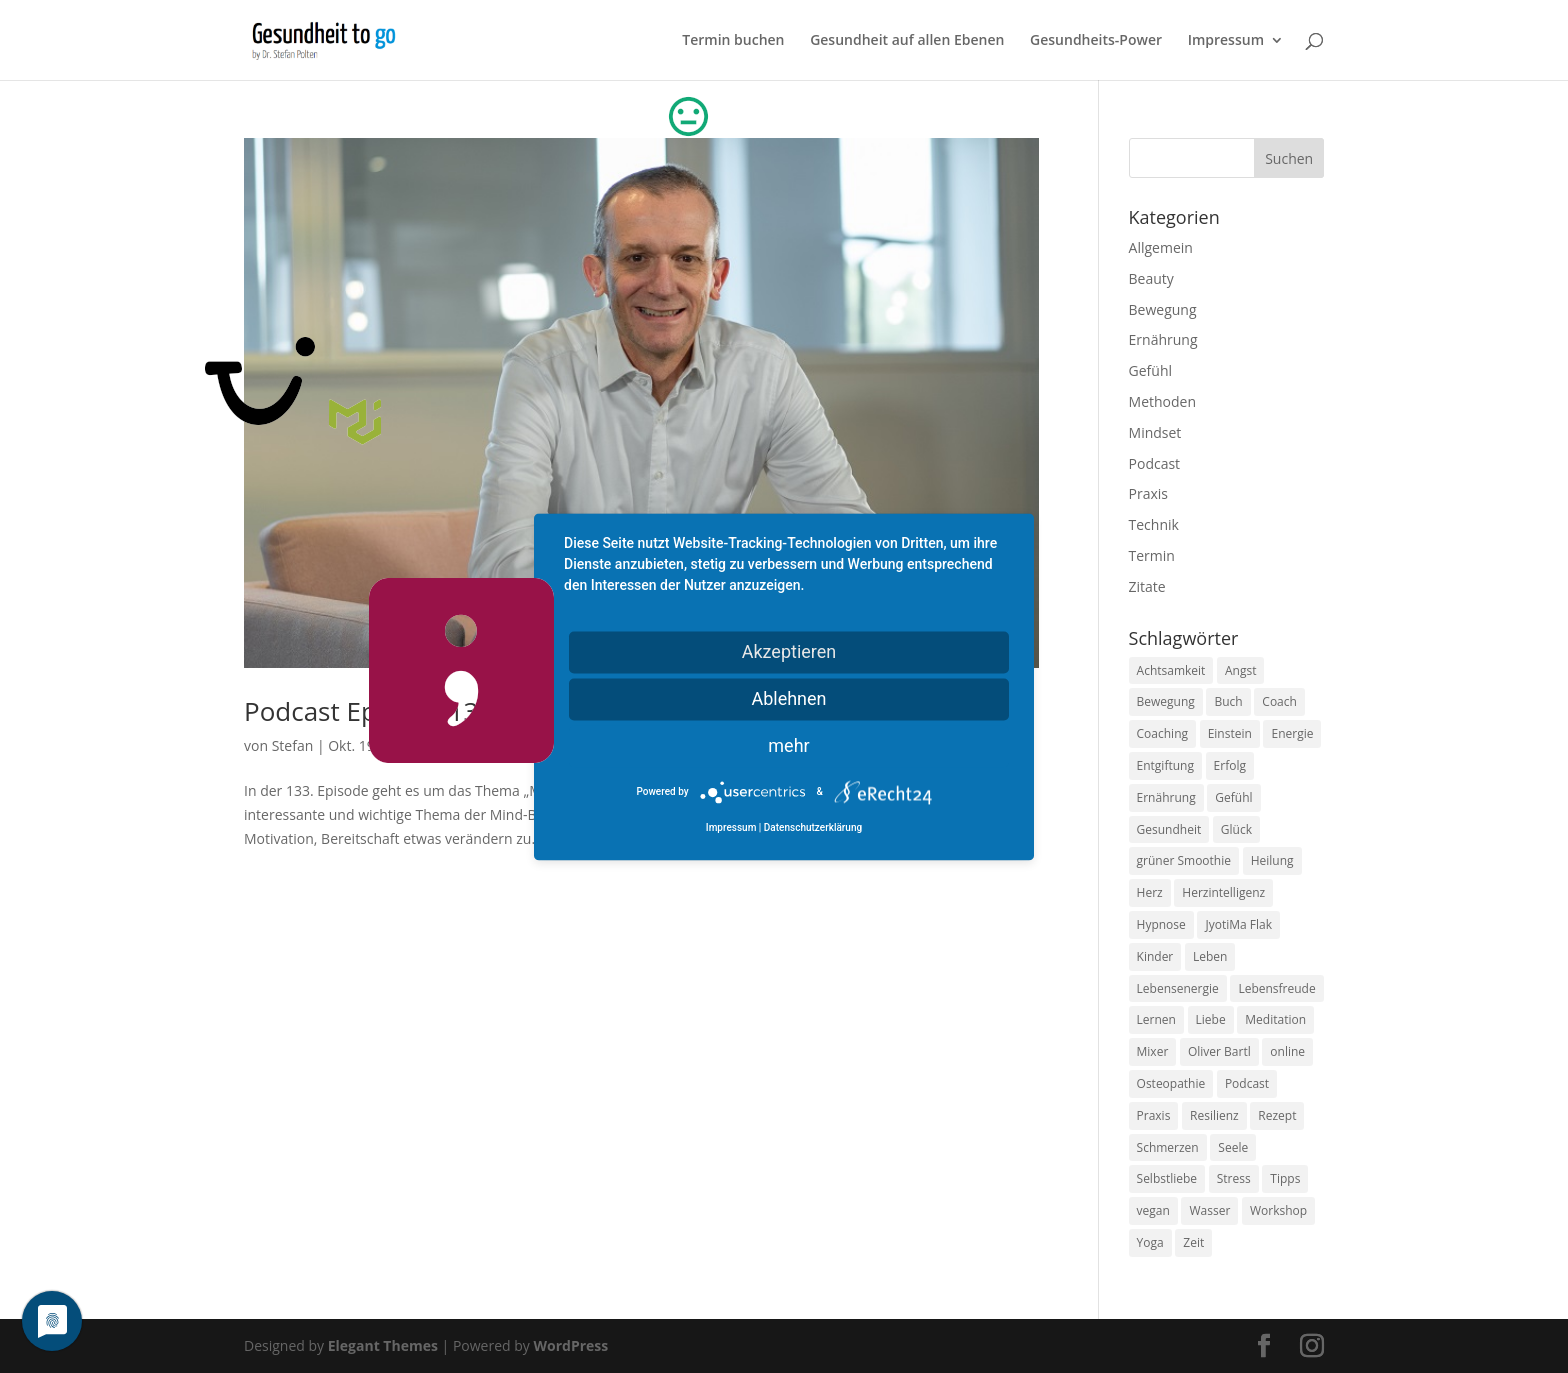  I want to click on open tldraw whiteboard application, so click(461, 670).